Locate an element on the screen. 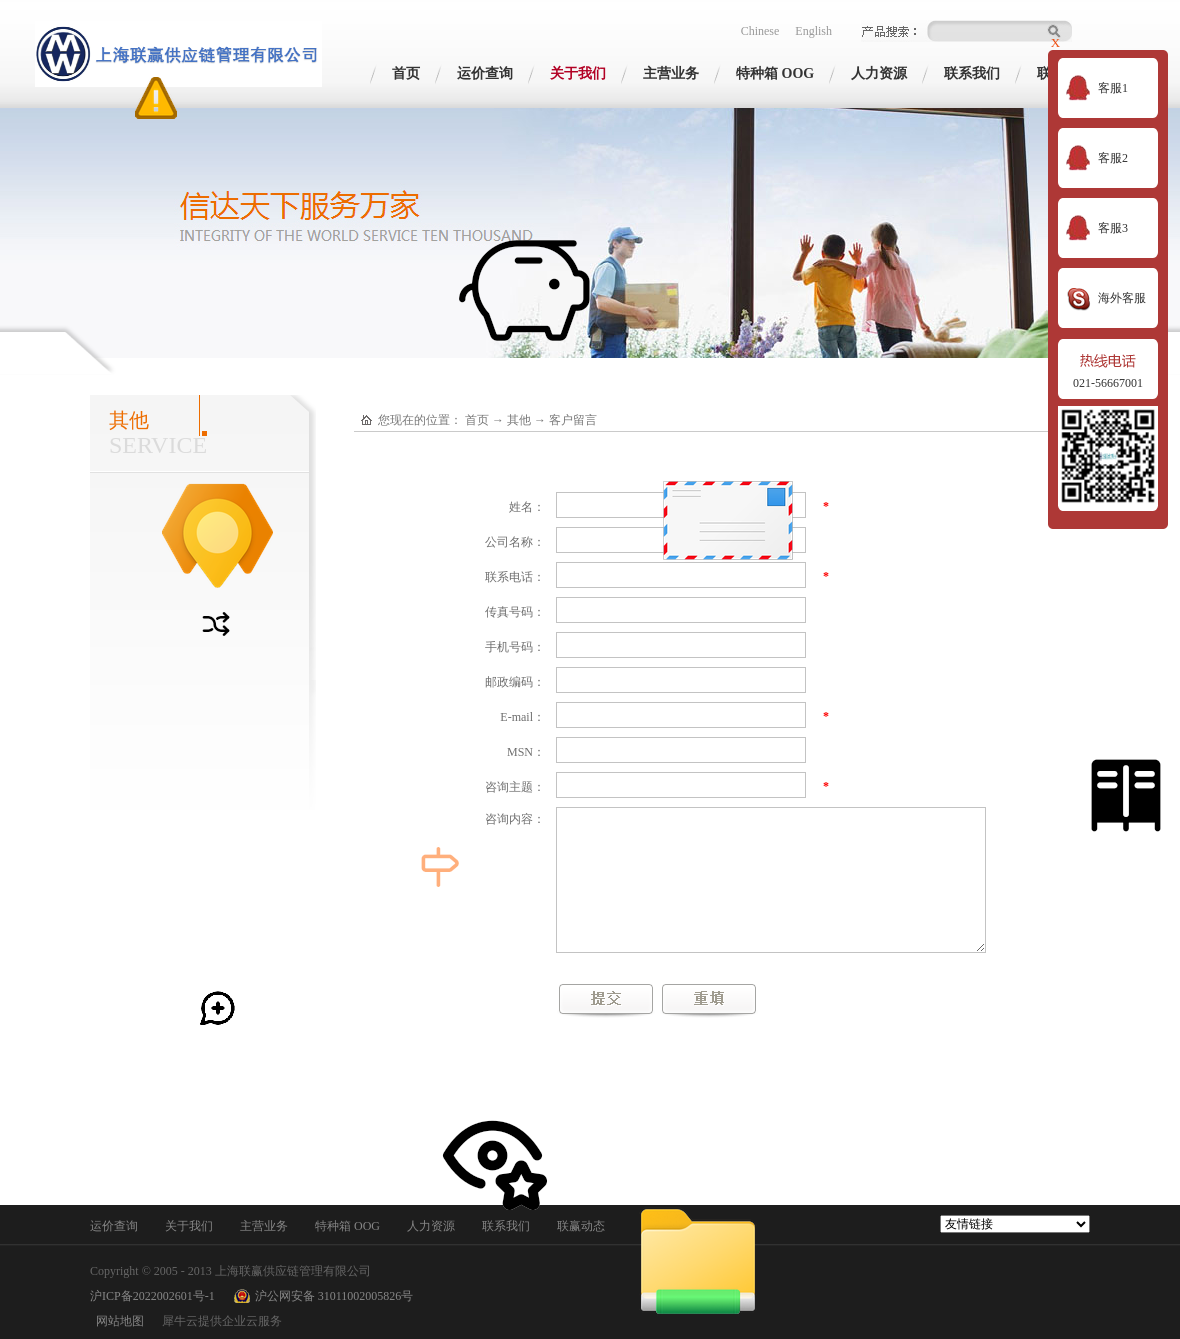  add a comment or review to a location is located at coordinates (218, 1008).